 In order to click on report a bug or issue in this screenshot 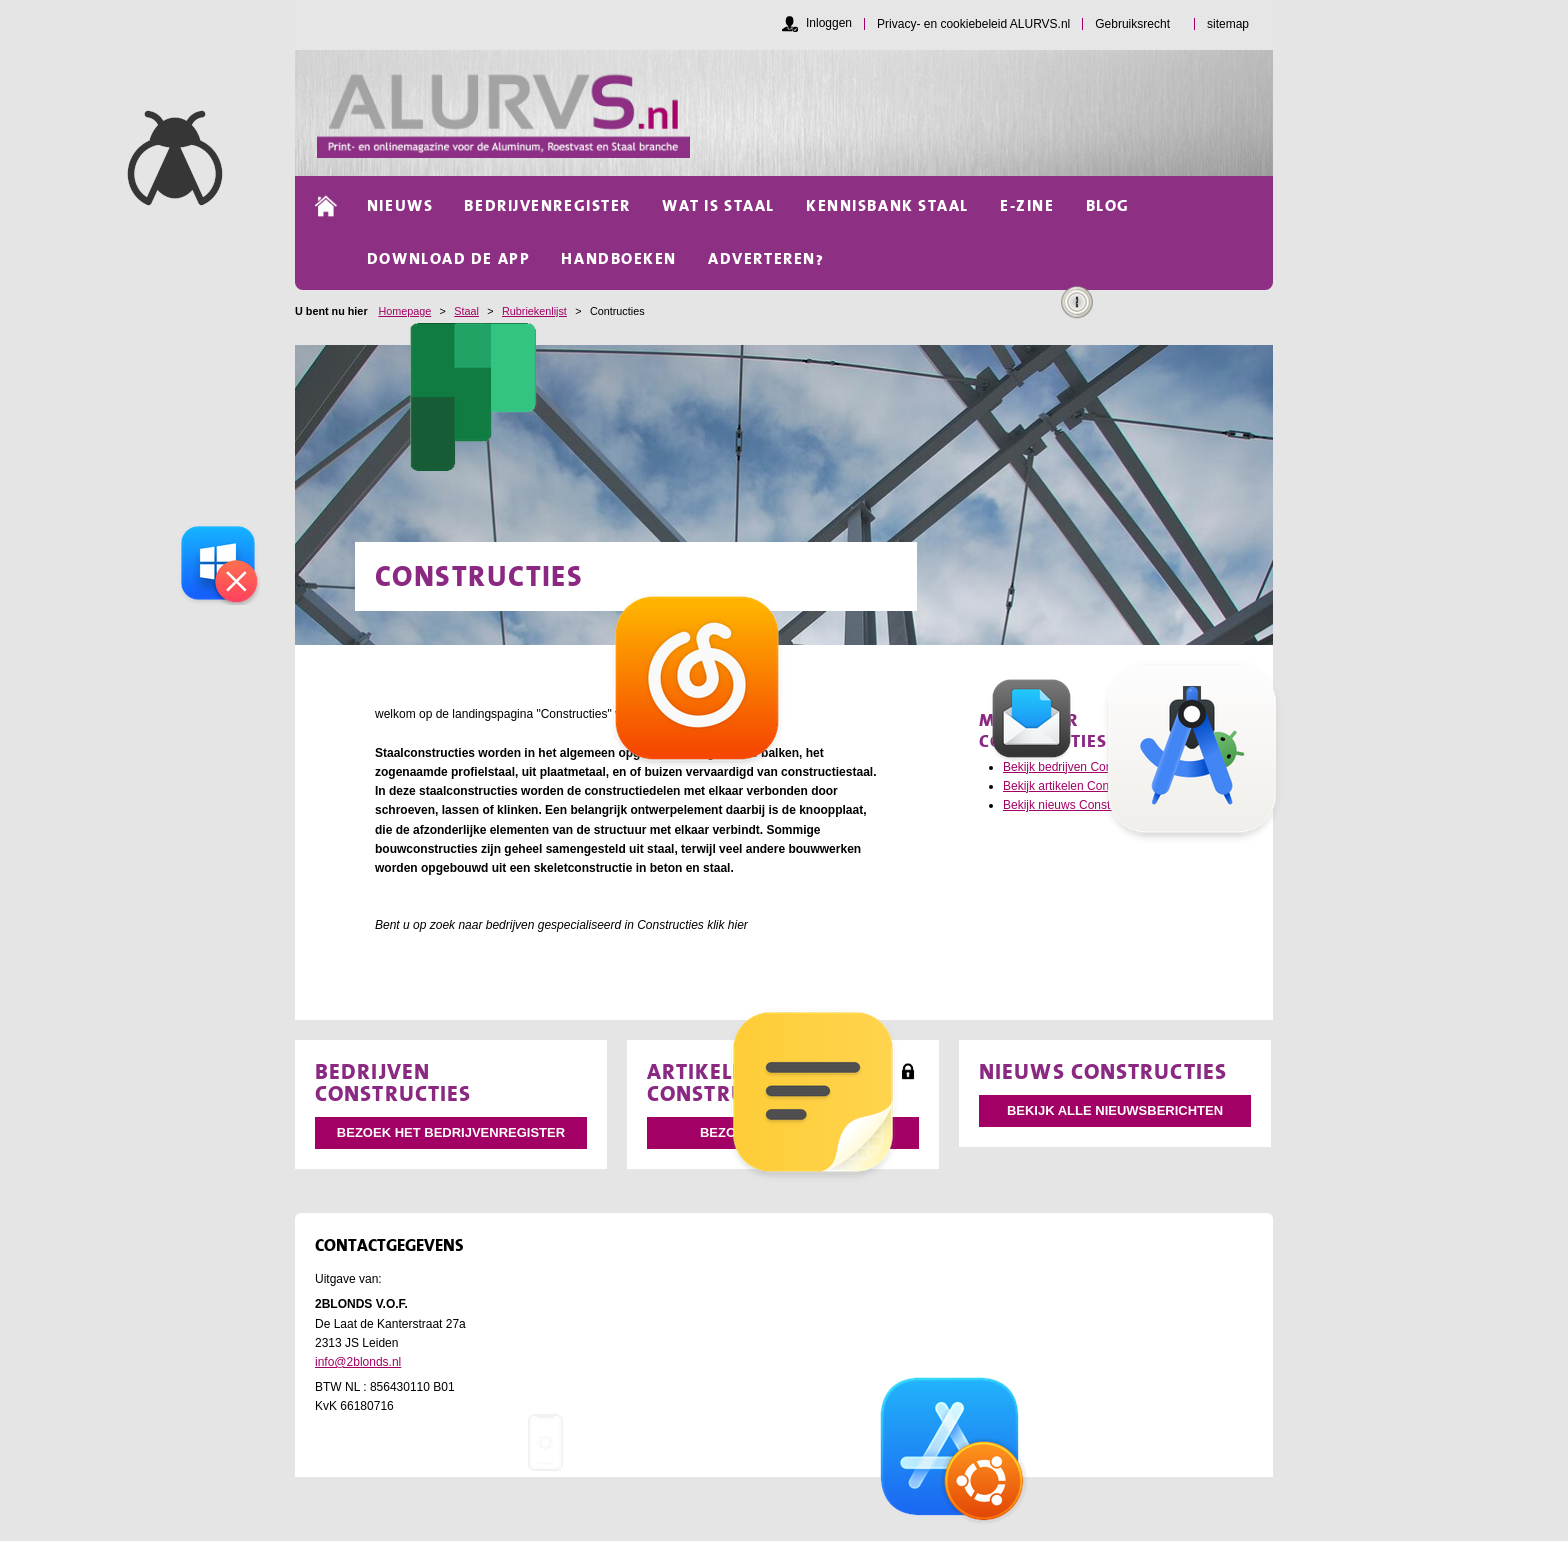, I will do `click(175, 158)`.